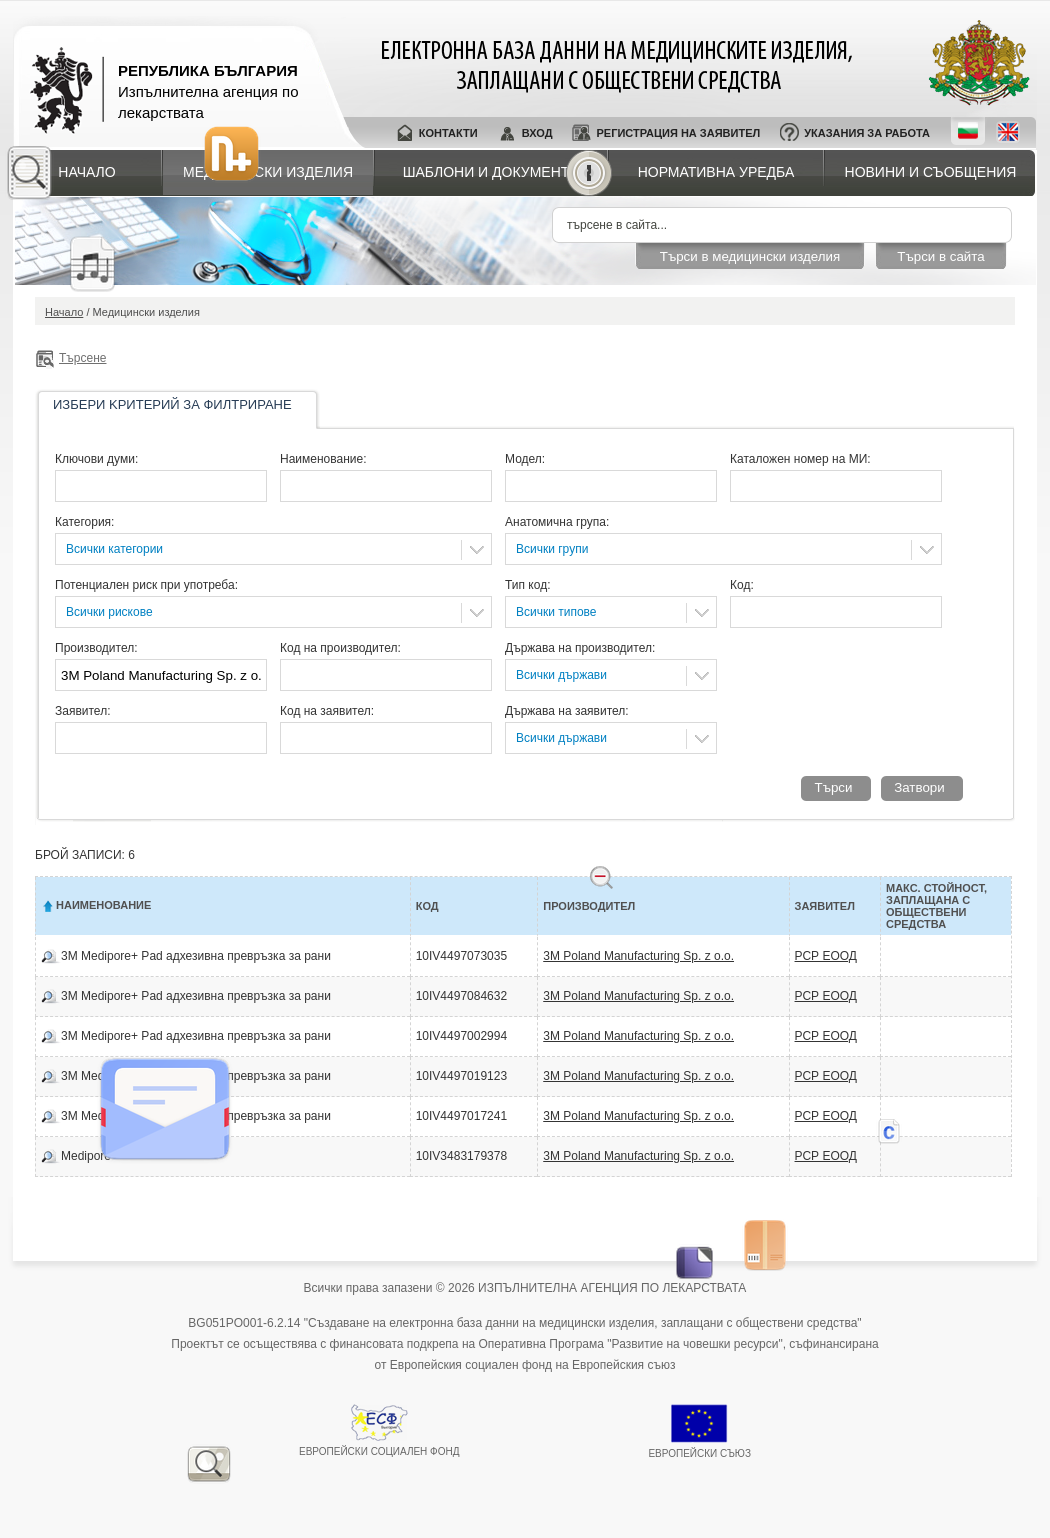 This screenshot has width=1050, height=1538. Describe the element at coordinates (765, 1245) in the screenshot. I see `compressed or archived file type indicator` at that location.